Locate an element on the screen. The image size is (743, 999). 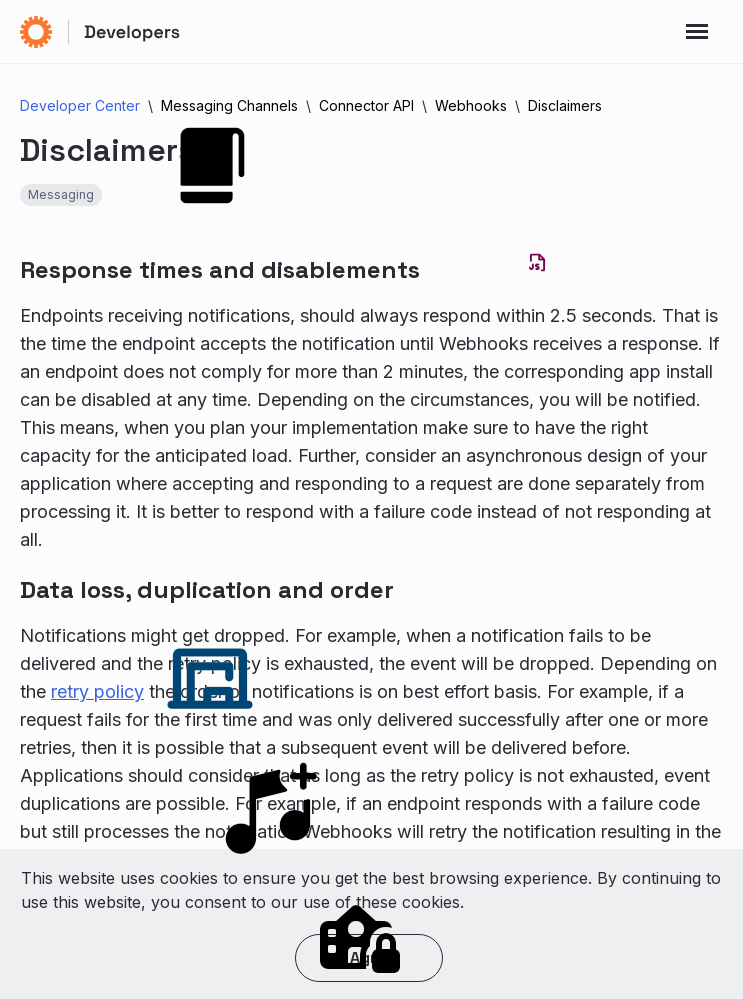
towel or linen amenity indicator is located at coordinates (209, 165).